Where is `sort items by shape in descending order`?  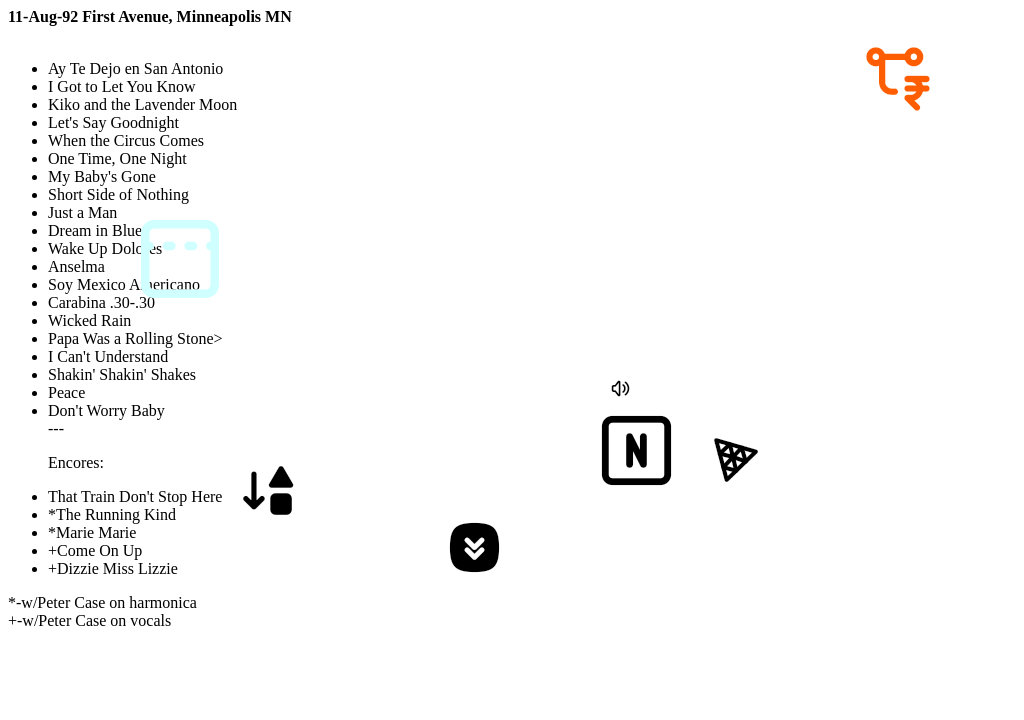
sort items by shape in descending order is located at coordinates (267, 490).